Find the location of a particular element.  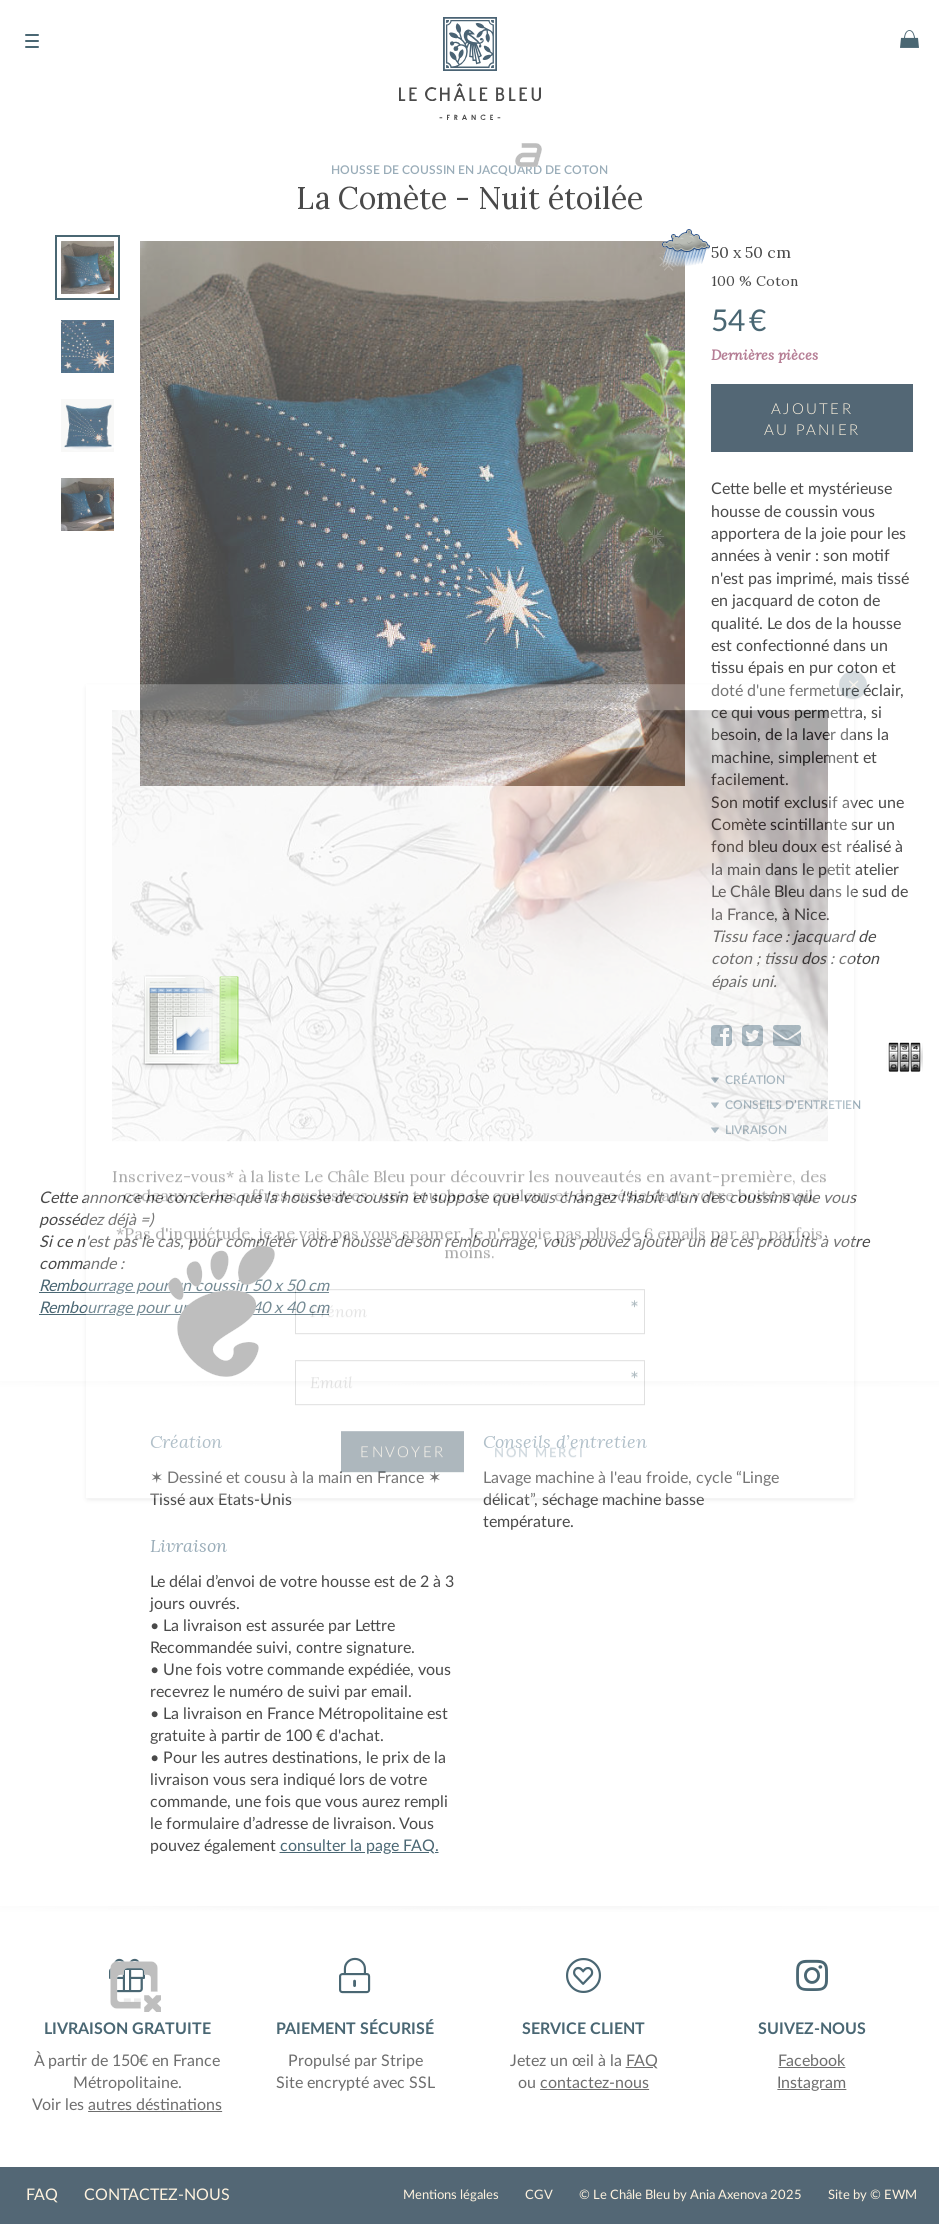

access the GNOME desktop home or start menu is located at coordinates (217, 1311).